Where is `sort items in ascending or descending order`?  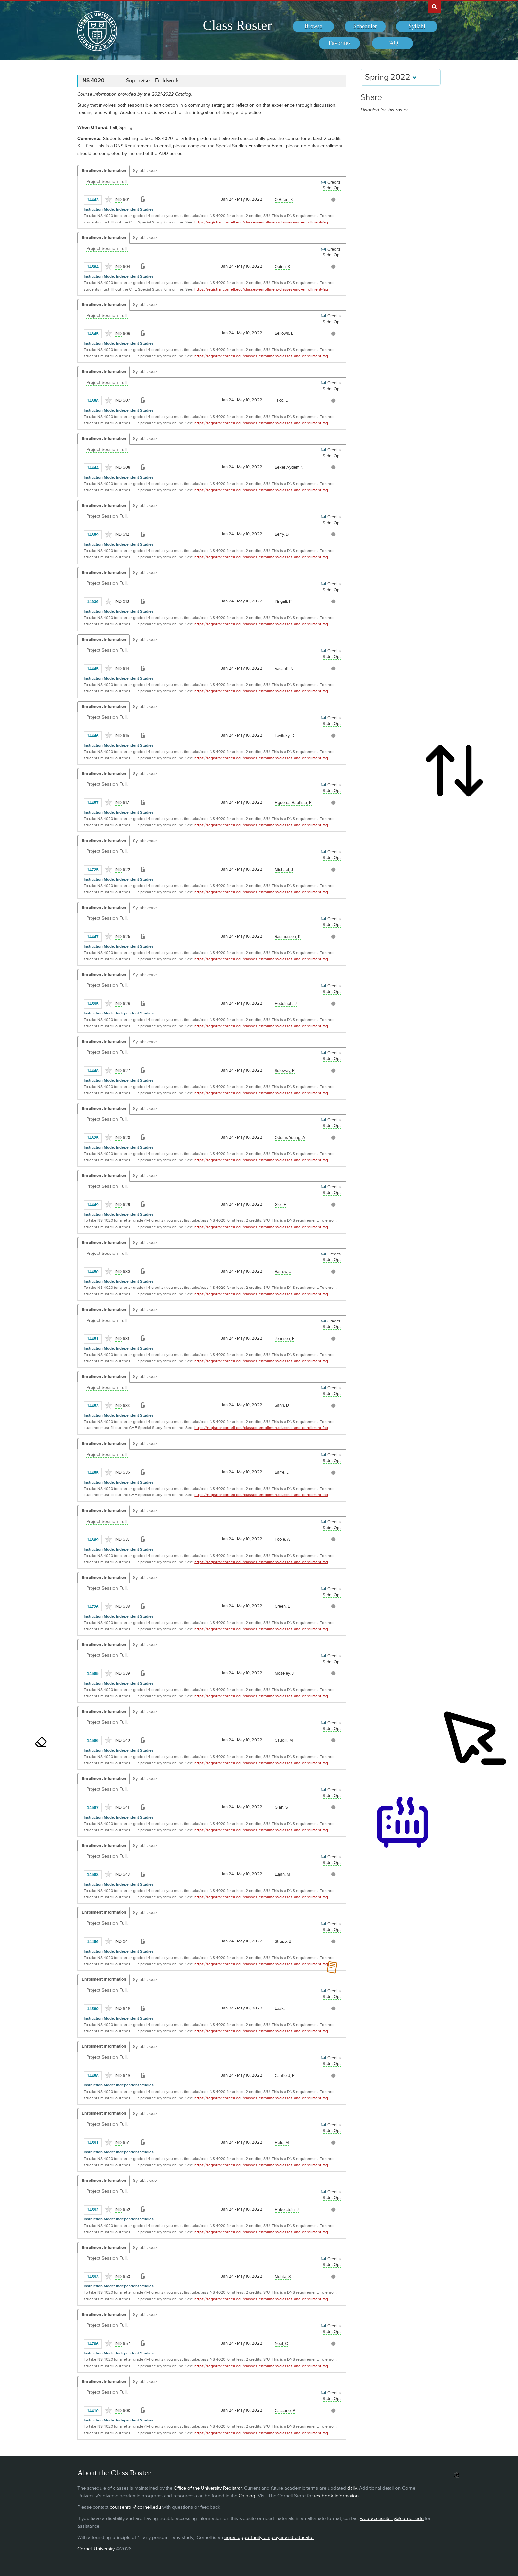
sort items in ascending or descending order is located at coordinates (454, 771).